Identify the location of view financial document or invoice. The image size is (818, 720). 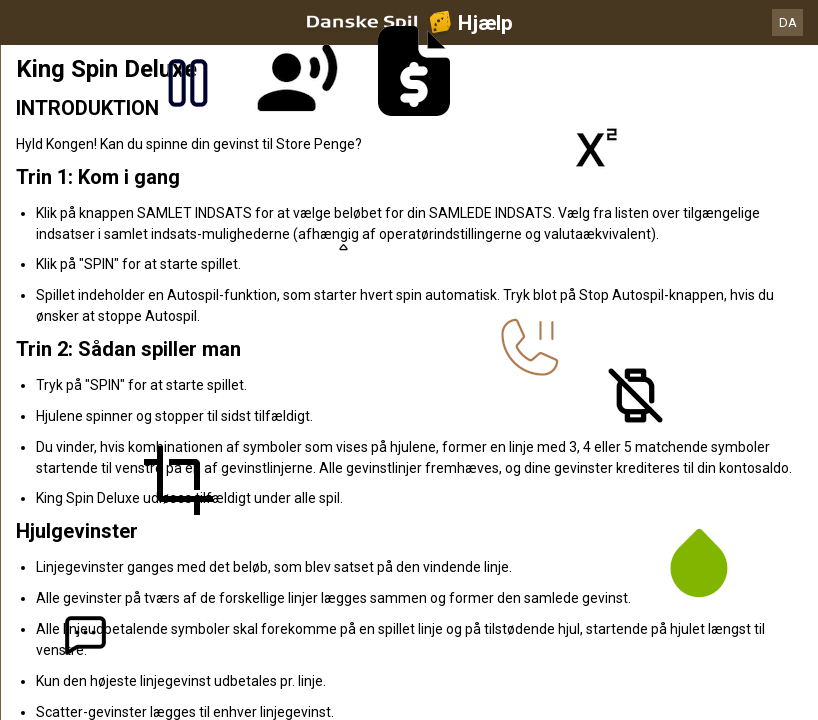
(414, 71).